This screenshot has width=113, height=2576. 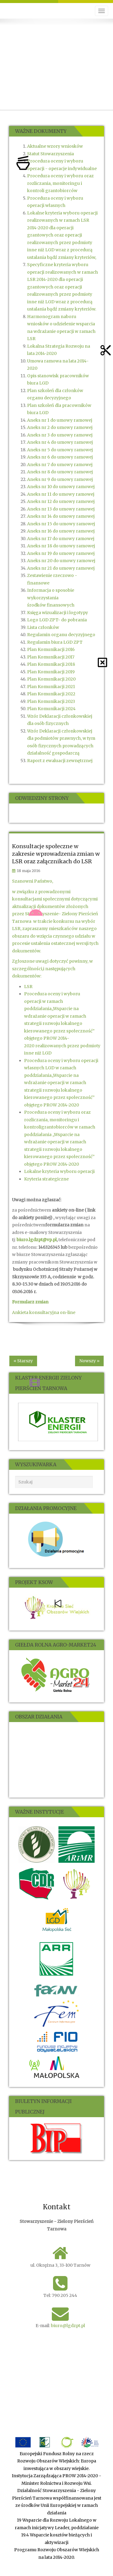 I want to click on skip to previous track, so click(x=58, y=1603).